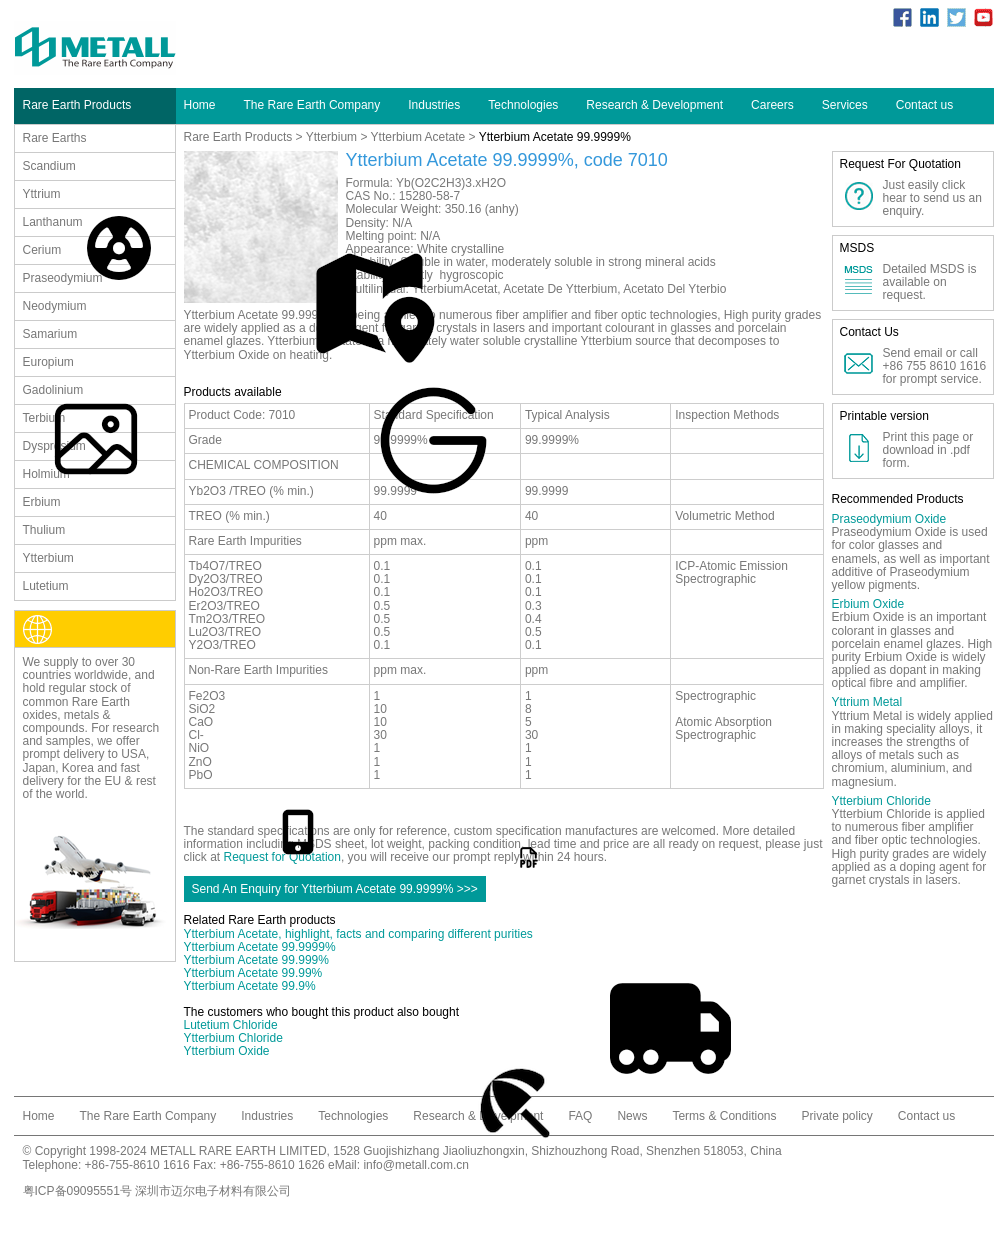  What do you see at coordinates (433, 440) in the screenshot?
I see `sign in with Google` at bounding box center [433, 440].